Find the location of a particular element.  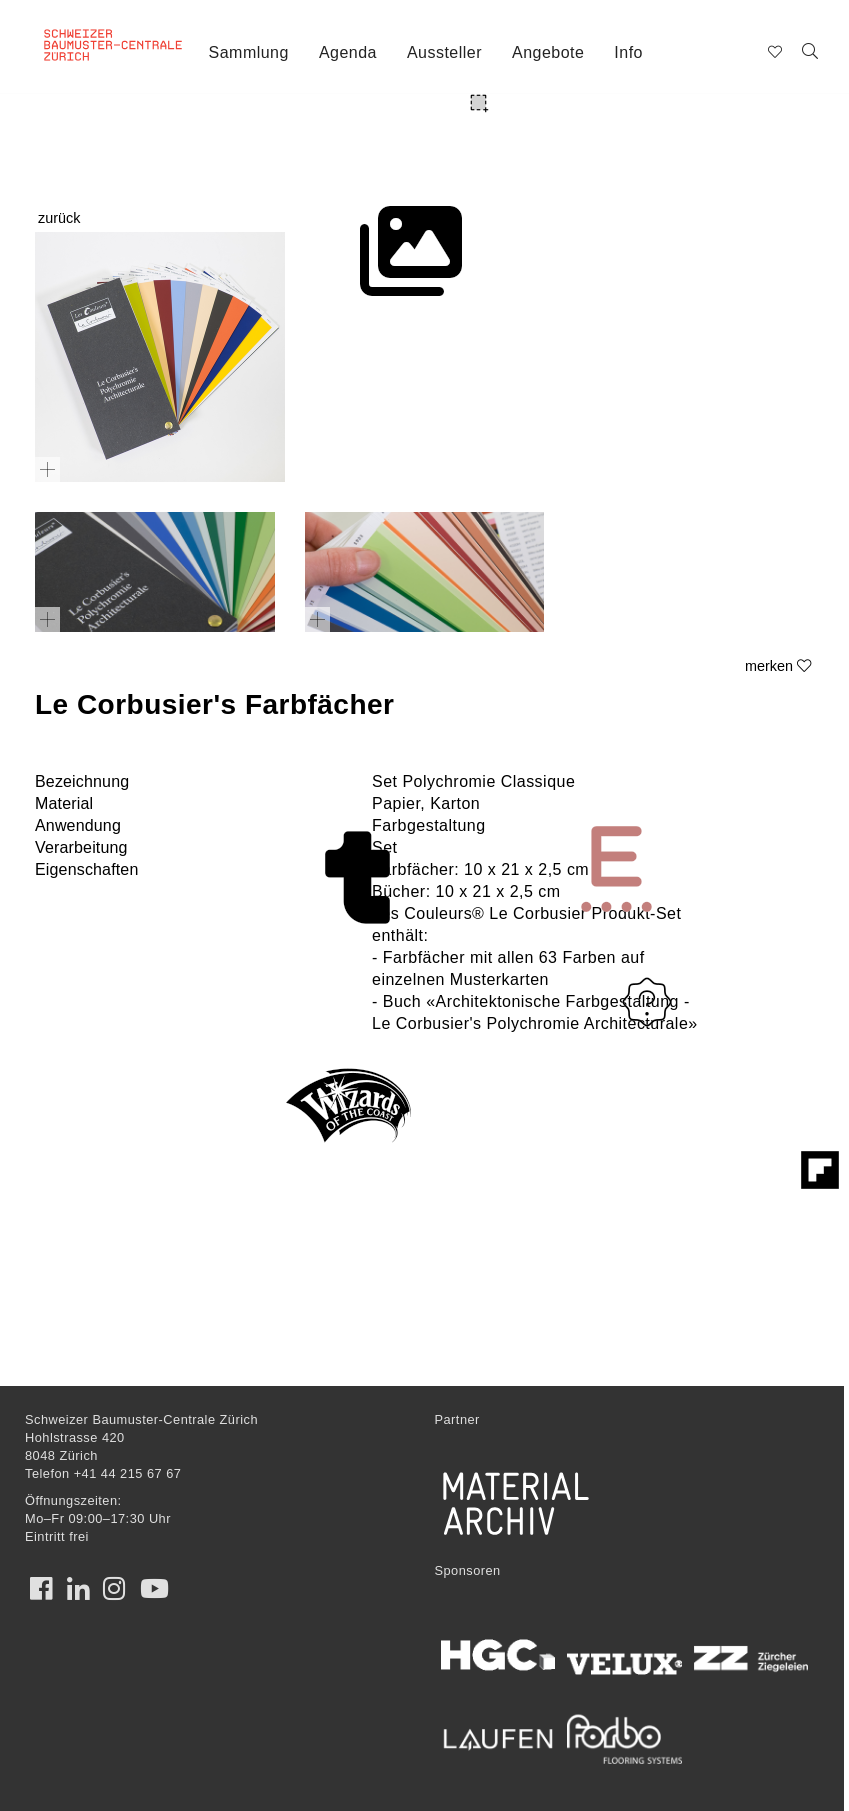

add to current selection is located at coordinates (478, 102).